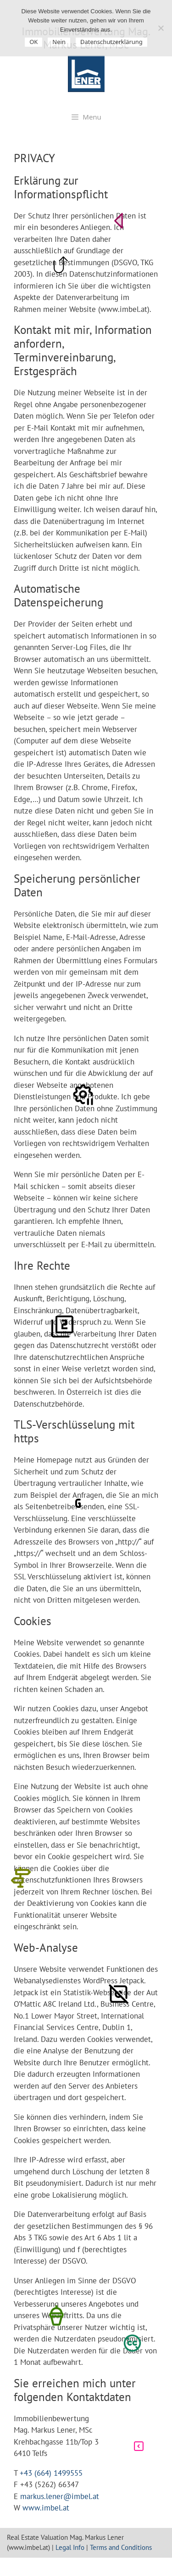 The height and width of the screenshot is (2576, 172). What do you see at coordinates (60, 265) in the screenshot?
I see `redo or repeat last action` at bounding box center [60, 265].